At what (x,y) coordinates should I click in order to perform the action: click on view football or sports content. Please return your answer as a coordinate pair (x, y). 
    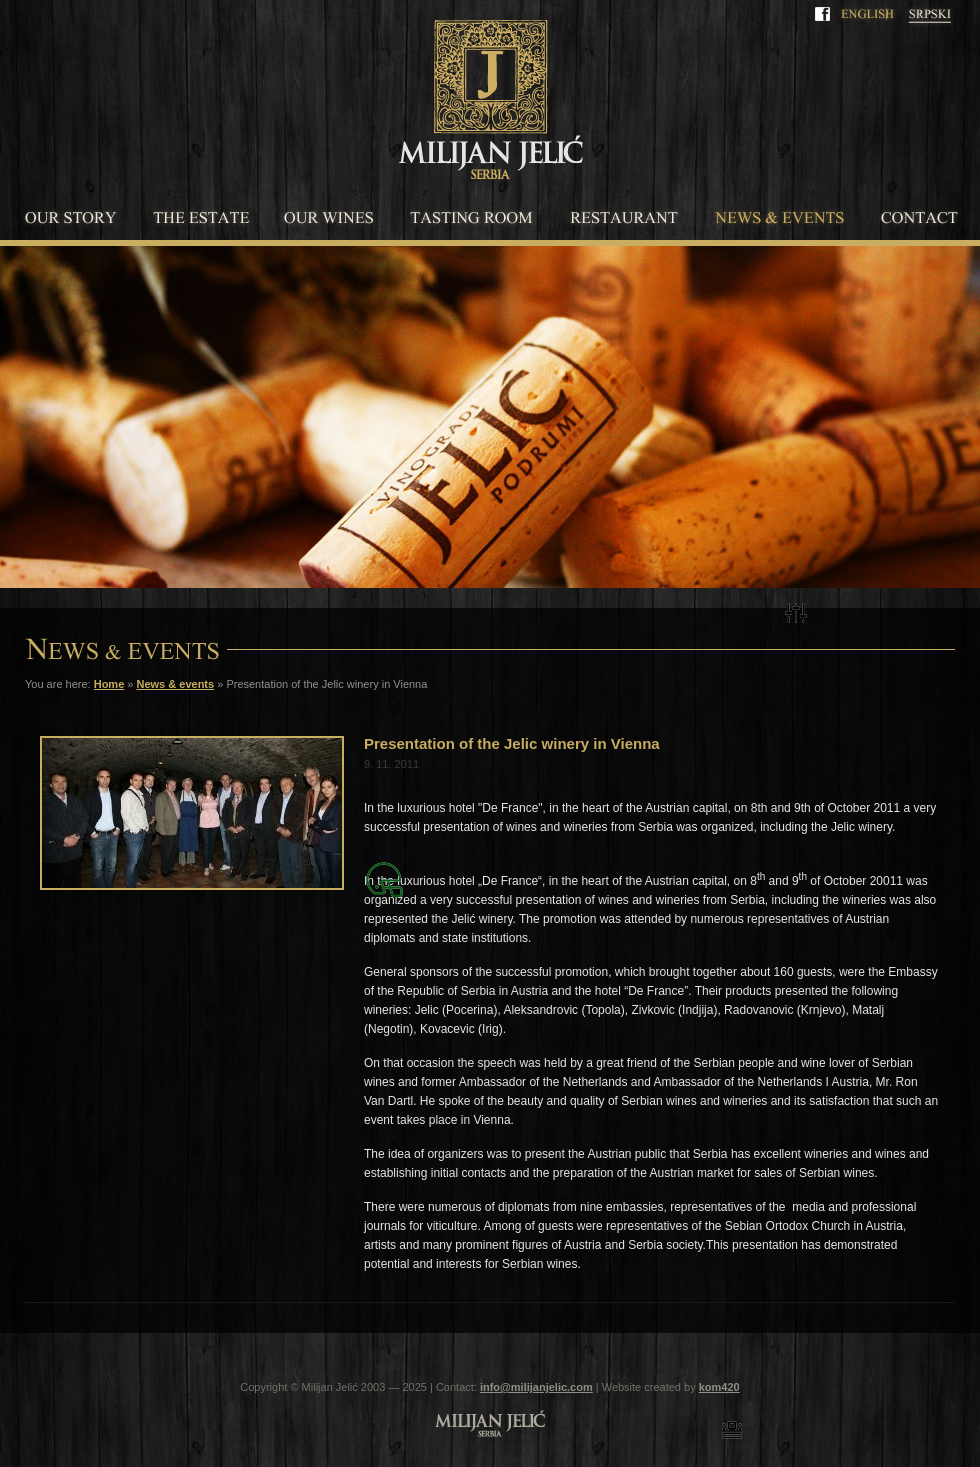
    Looking at the image, I should click on (384, 880).